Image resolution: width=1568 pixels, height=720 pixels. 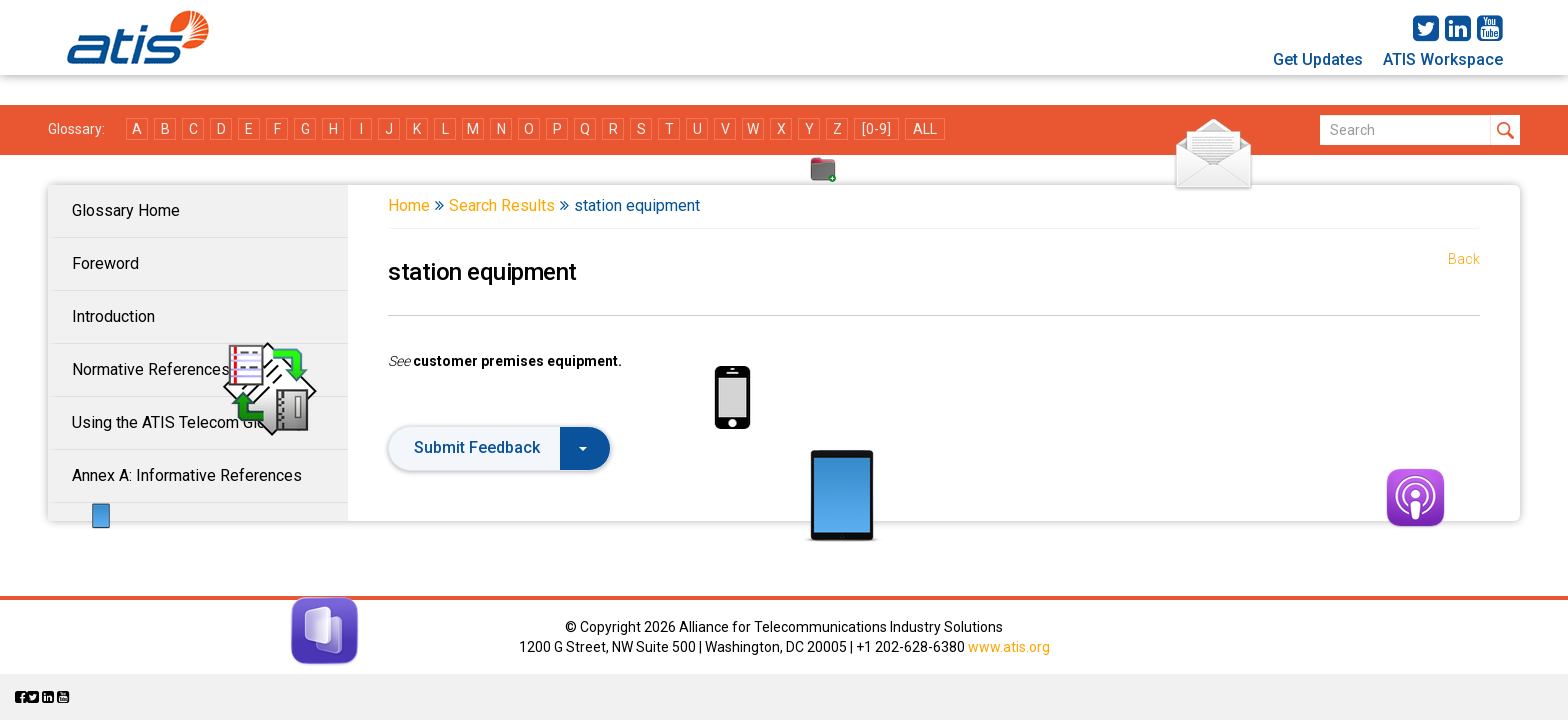 I want to click on view connected iPhone device, so click(x=732, y=397).